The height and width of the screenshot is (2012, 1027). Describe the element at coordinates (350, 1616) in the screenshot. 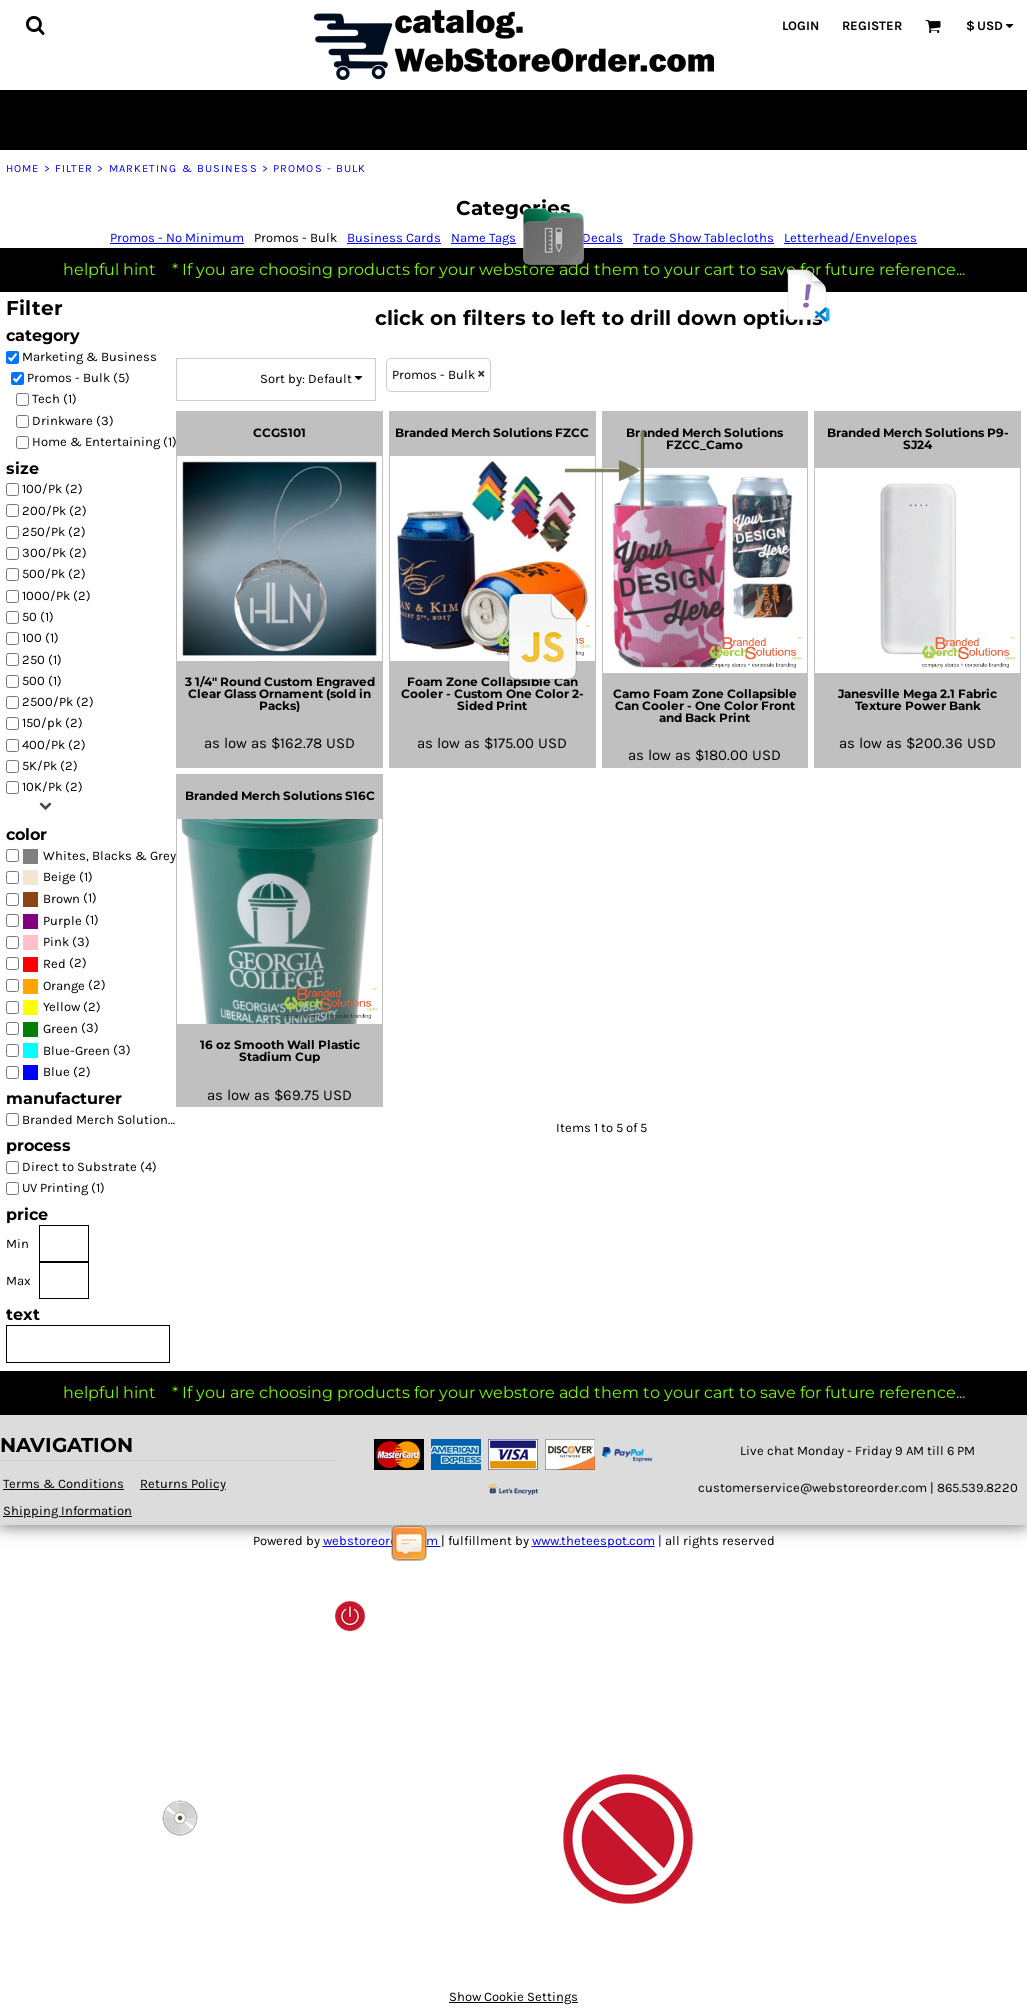

I see `shut down or power off the system` at that location.